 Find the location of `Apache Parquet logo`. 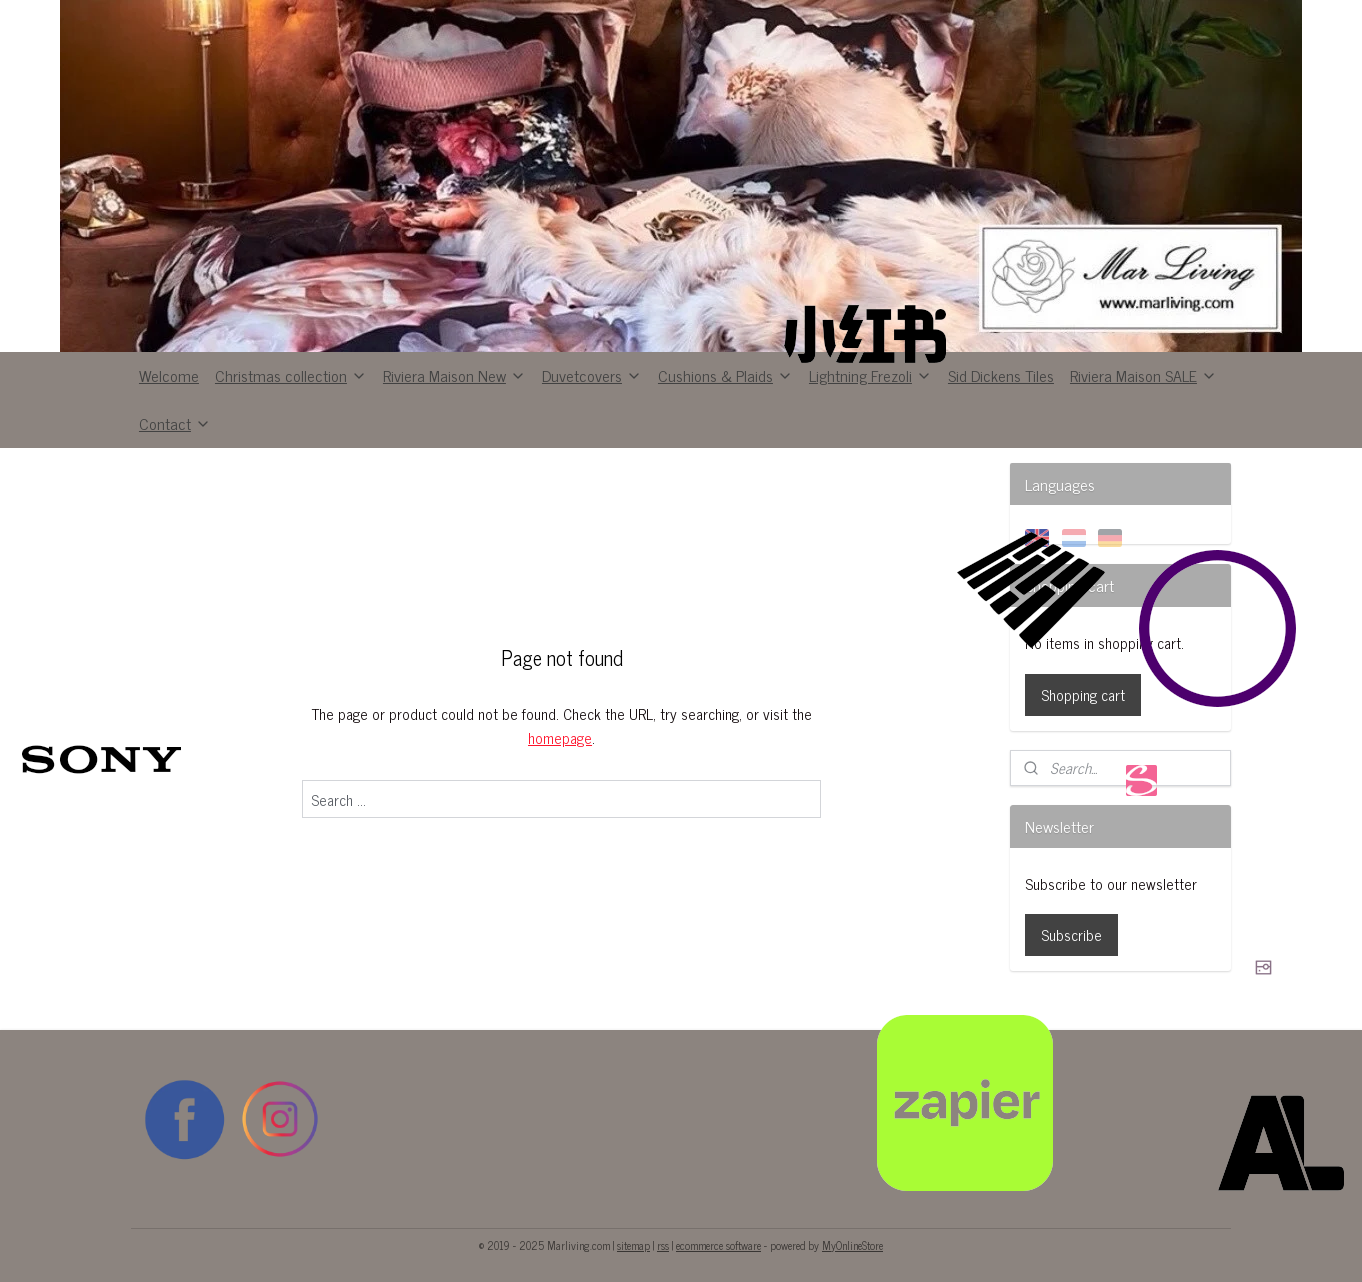

Apache Parquet logo is located at coordinates (1031, 590).